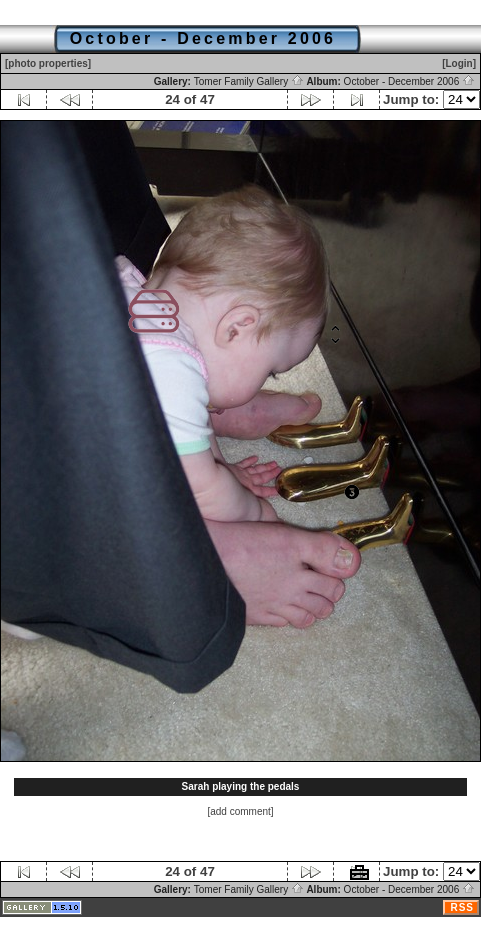 The height and width of the screenshot is (925, 481). Describe the element at coordinates (359, 872) in the screenshot. I see `access home repair services` at that location.